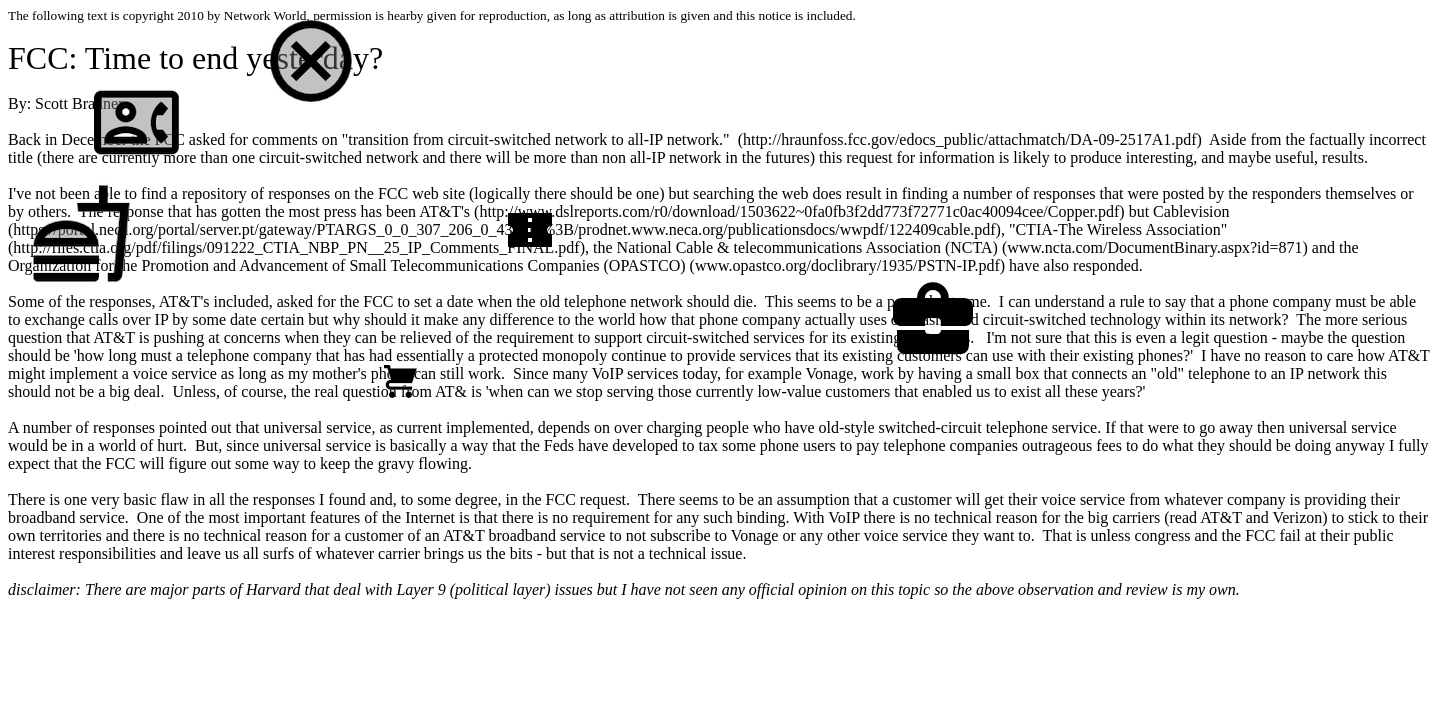 The width and height of the screenshot is (1440, 720). What do you see at coordinates (136, 122) in the screenshot?
I see `view contact's phone information` at bounding box center [136, 122].